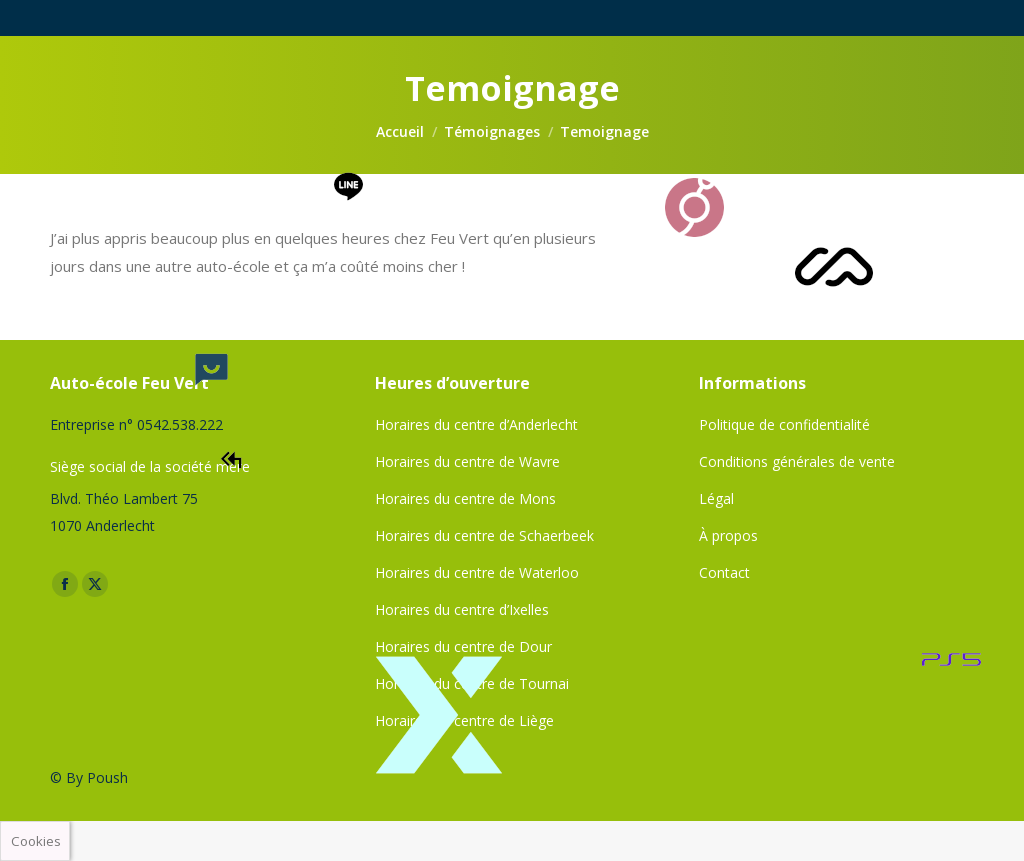 This screenshot has height=861, width=1024. I want to click on navigate to the Leptos framework homepage, so click(694, 207).